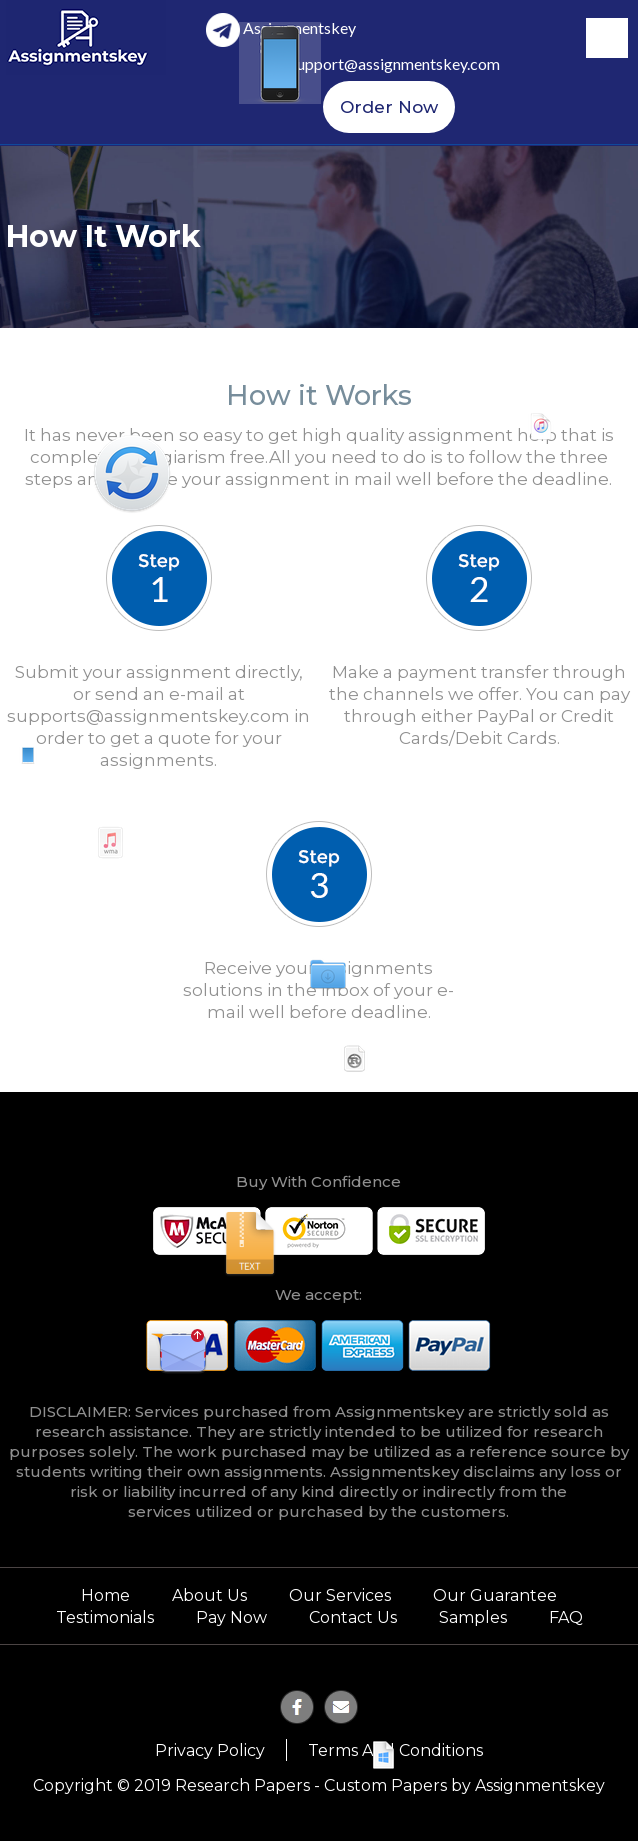 This screenshot has height=1841, width=638. I want to click on a windows media audio file, so click(110, 842).